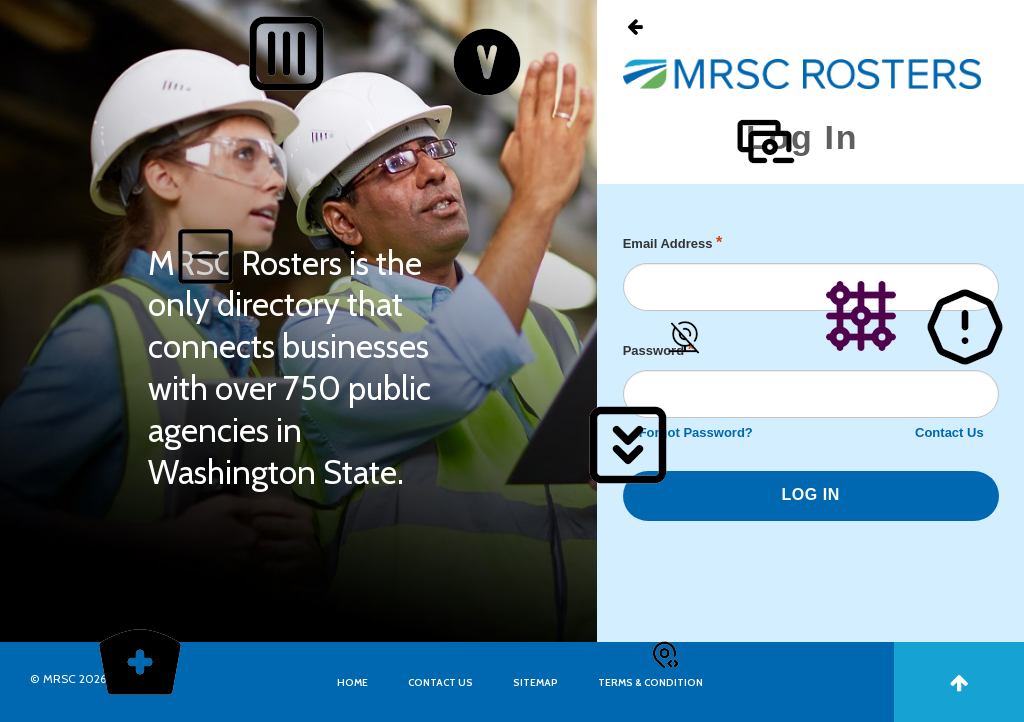 This screenshot has width=1024, height=722. Describe the element at coordinates (487, 62) in the screenshot. I see `indicates a verified status or badge` at that location.